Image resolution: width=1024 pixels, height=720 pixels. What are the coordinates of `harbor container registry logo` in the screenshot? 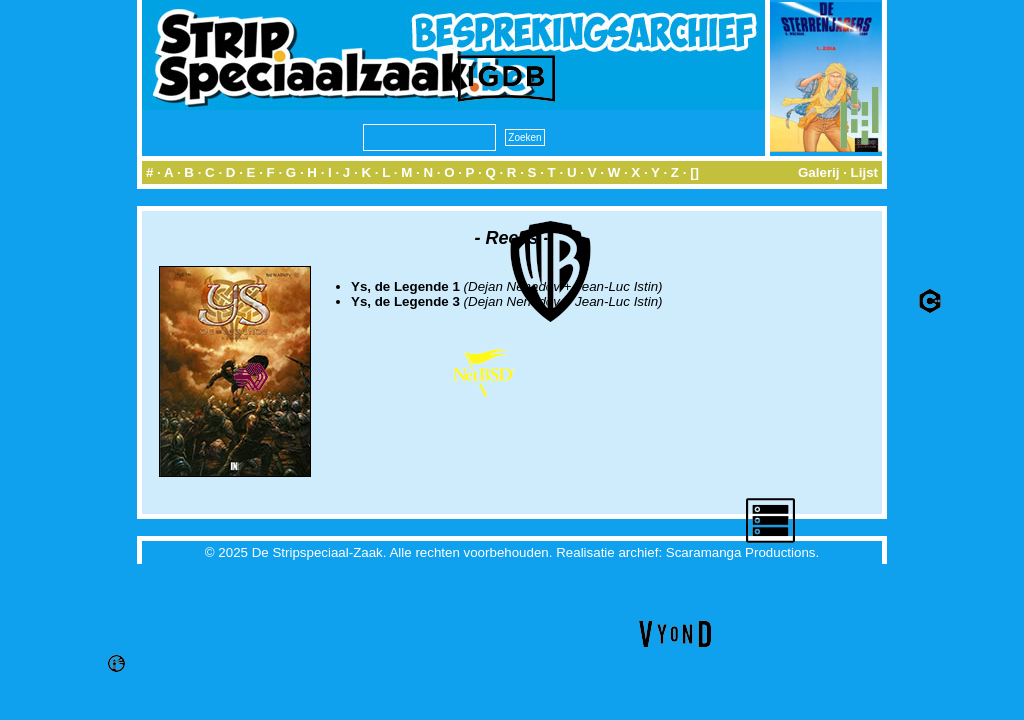 It's located at (116, 663).